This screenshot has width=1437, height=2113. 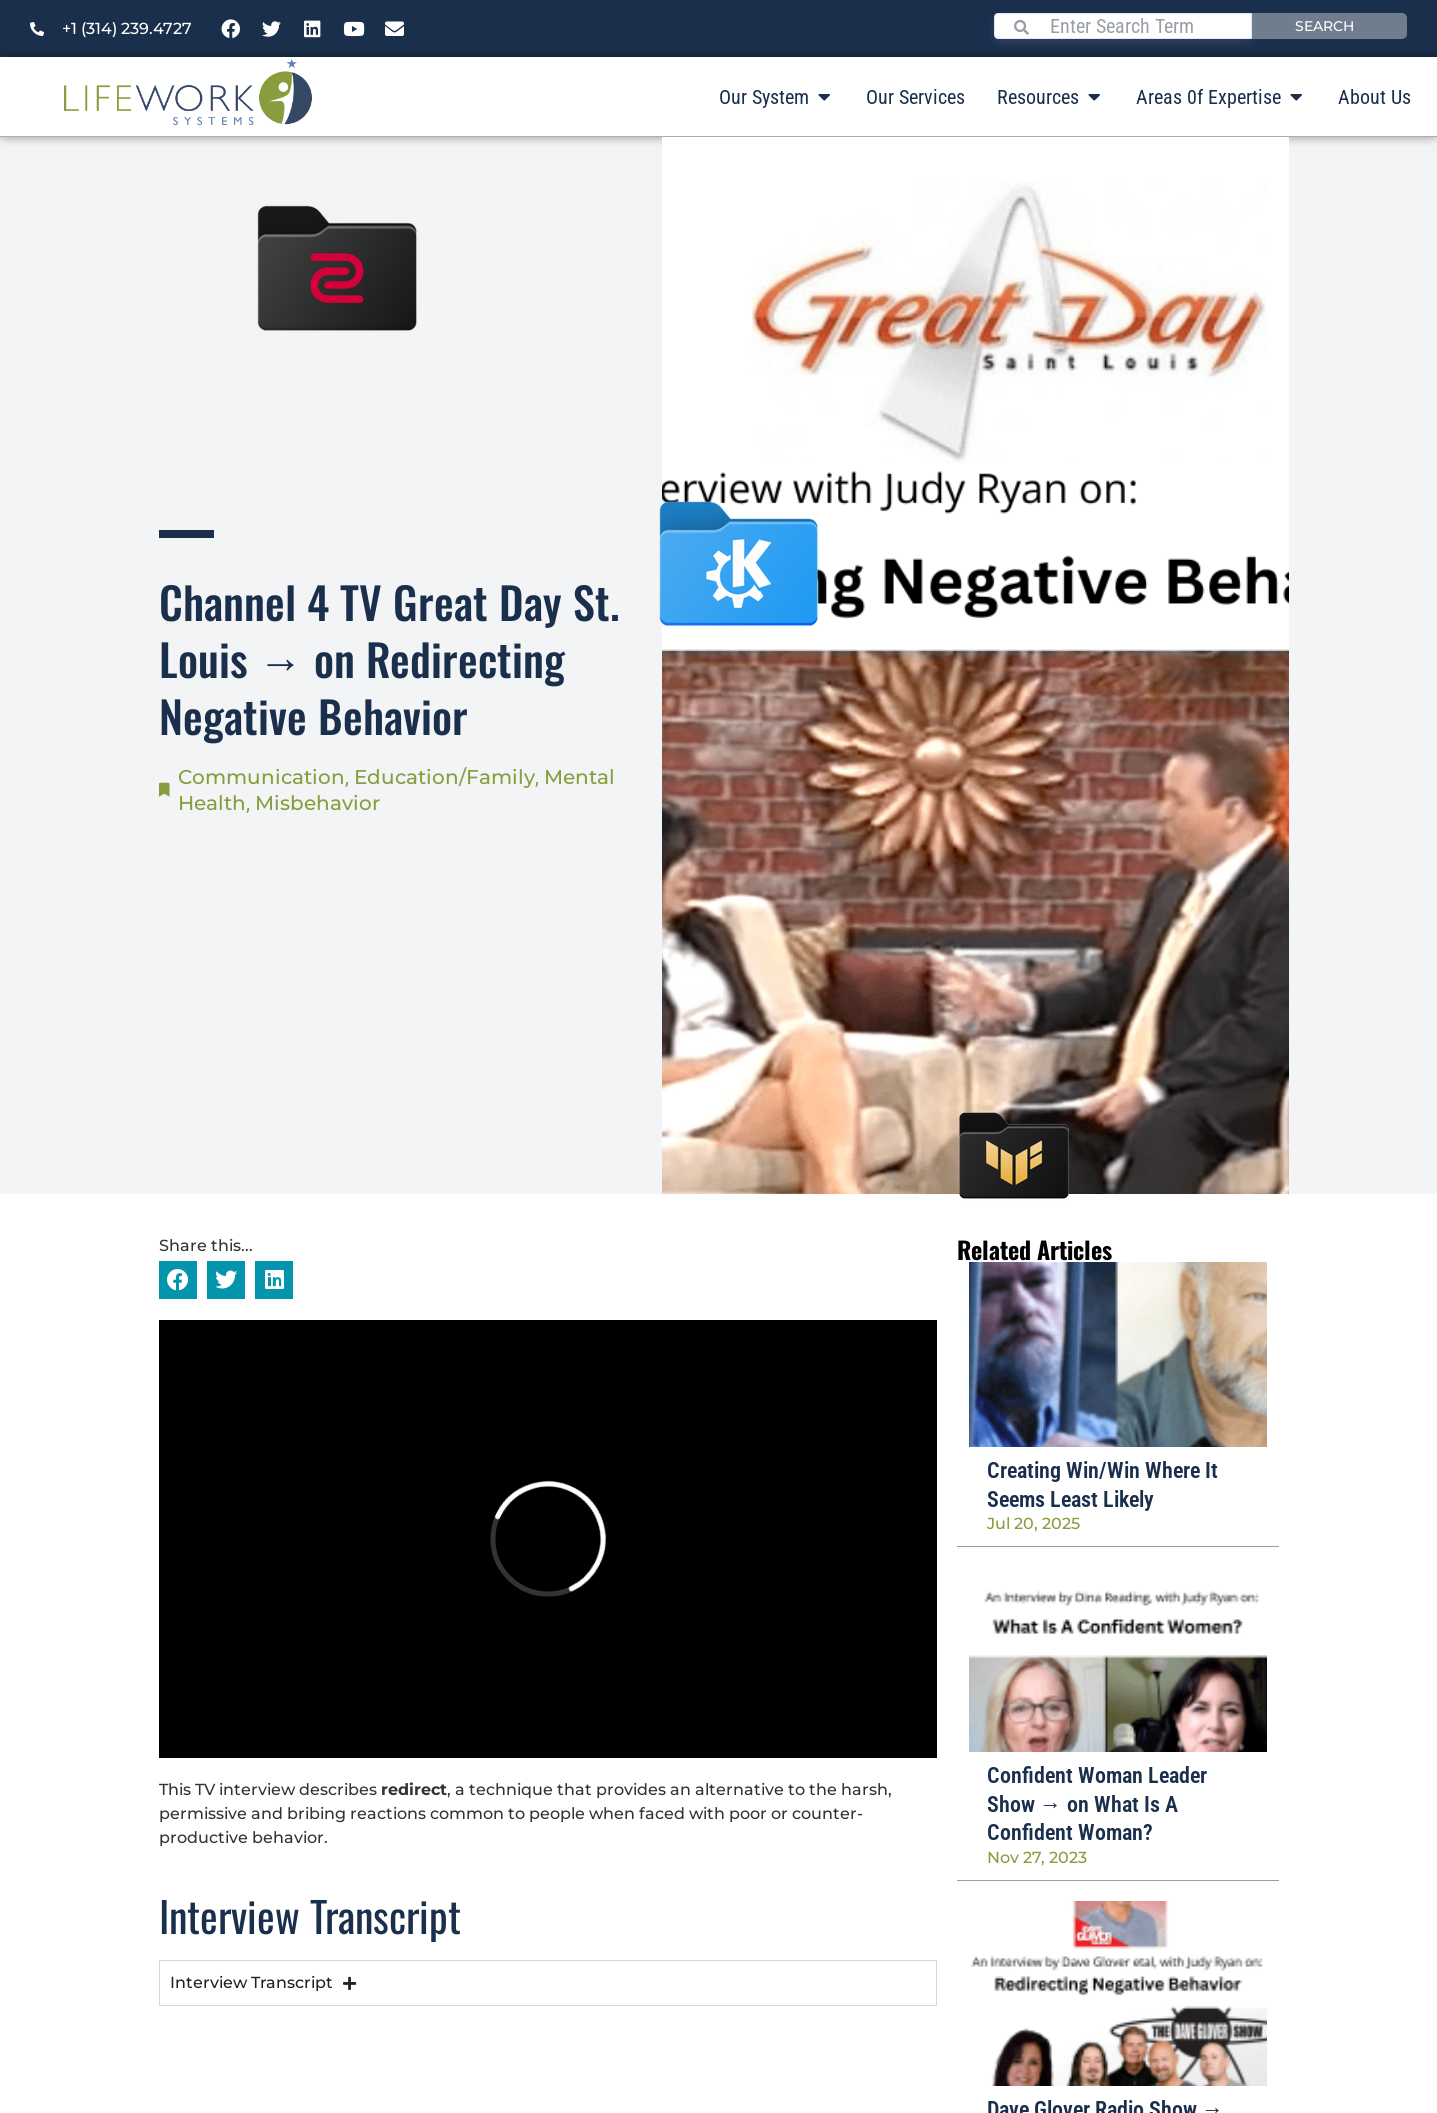 What do you see at coordinates (738, 568) in the screenshot?
I see `open kde application files folder` at bounding box center [738, 568].